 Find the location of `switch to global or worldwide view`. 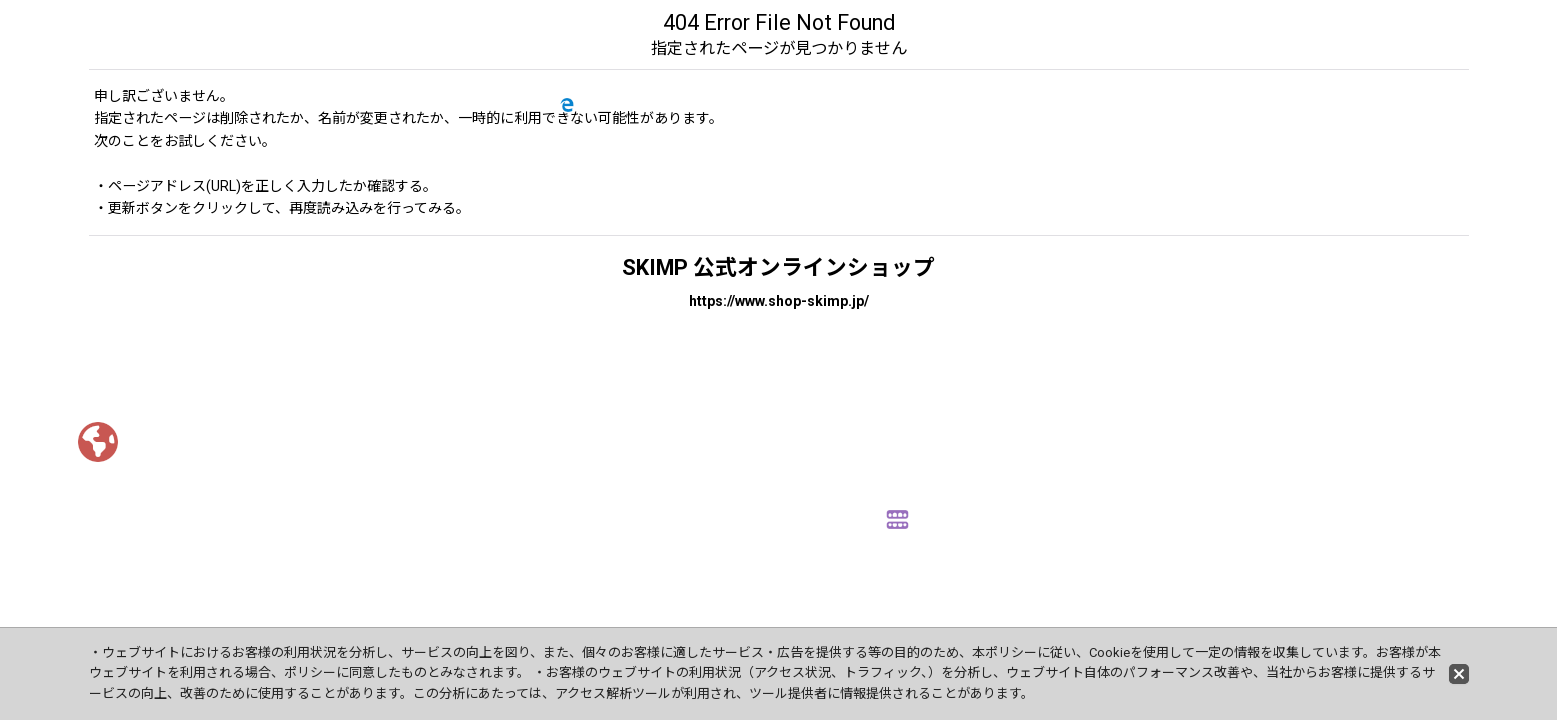

switch to global or worldwide view is located at coordinates (98, 442).